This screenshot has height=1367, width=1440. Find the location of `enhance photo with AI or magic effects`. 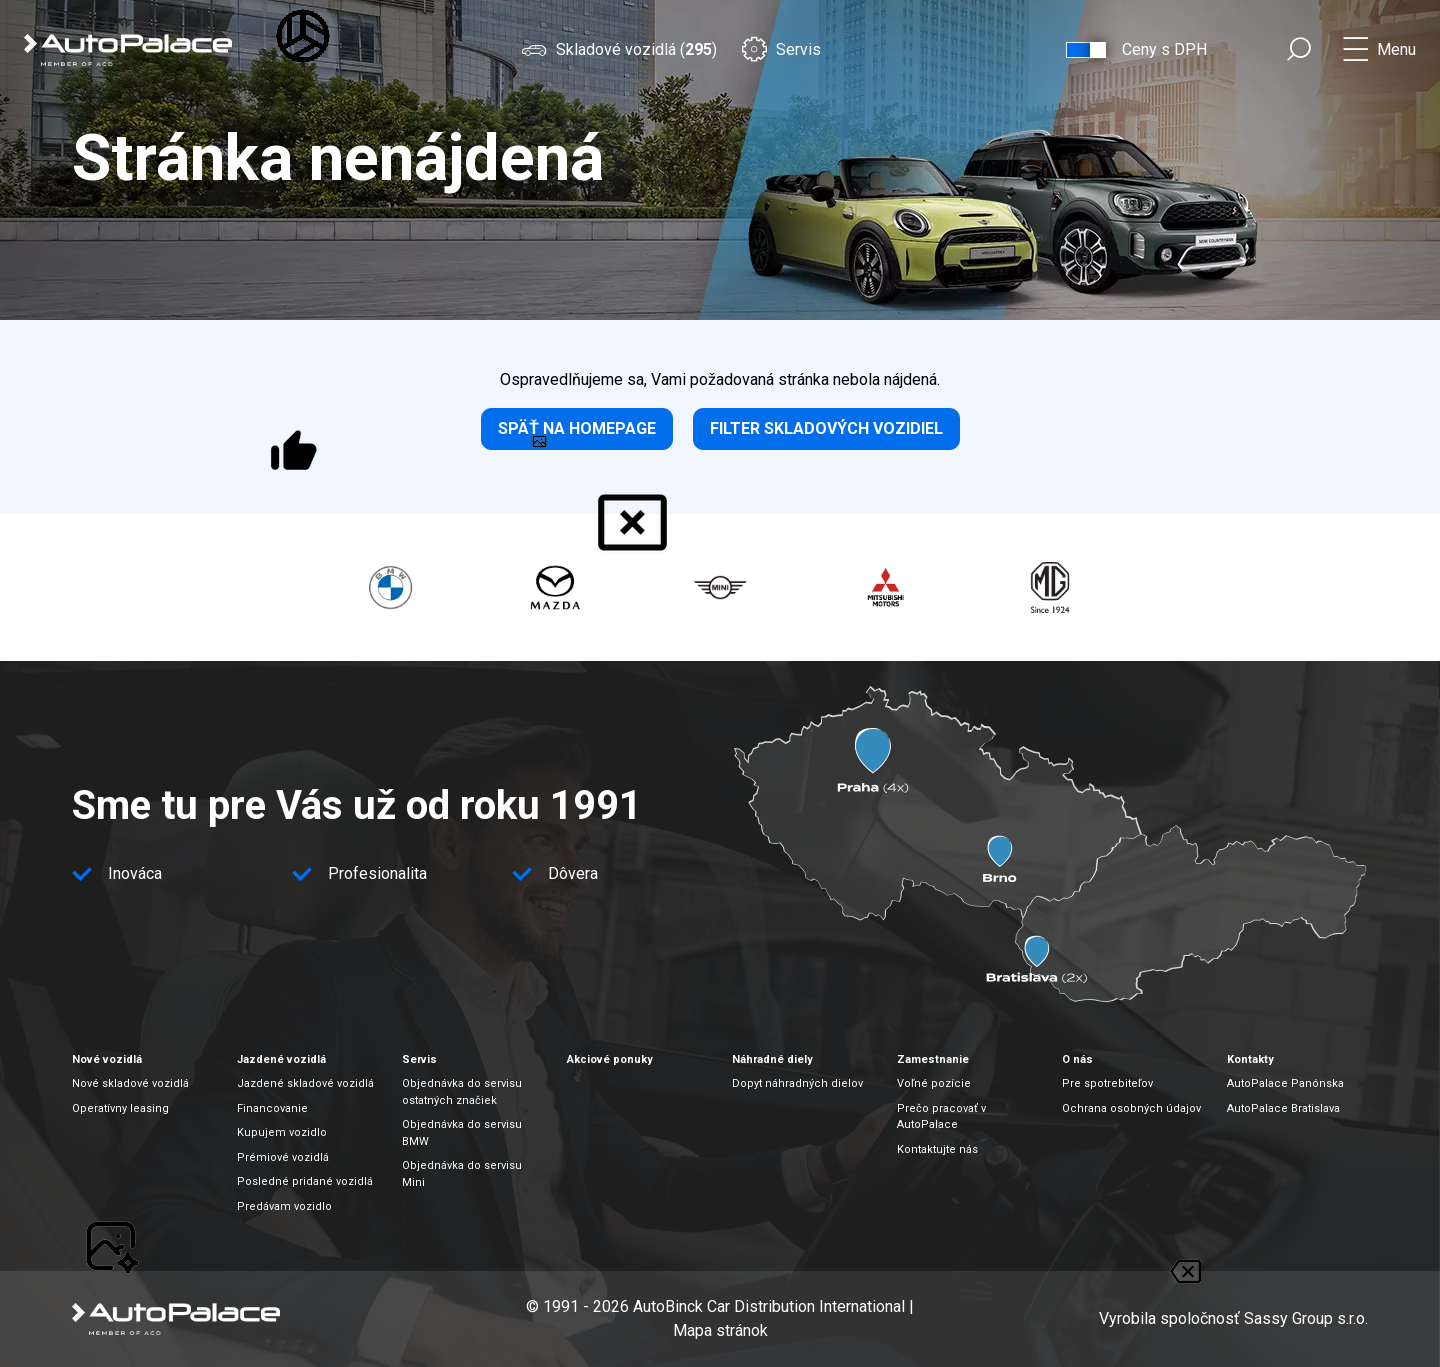

enhance photo with AI or magic effects is located at coordinates (111, 1246).